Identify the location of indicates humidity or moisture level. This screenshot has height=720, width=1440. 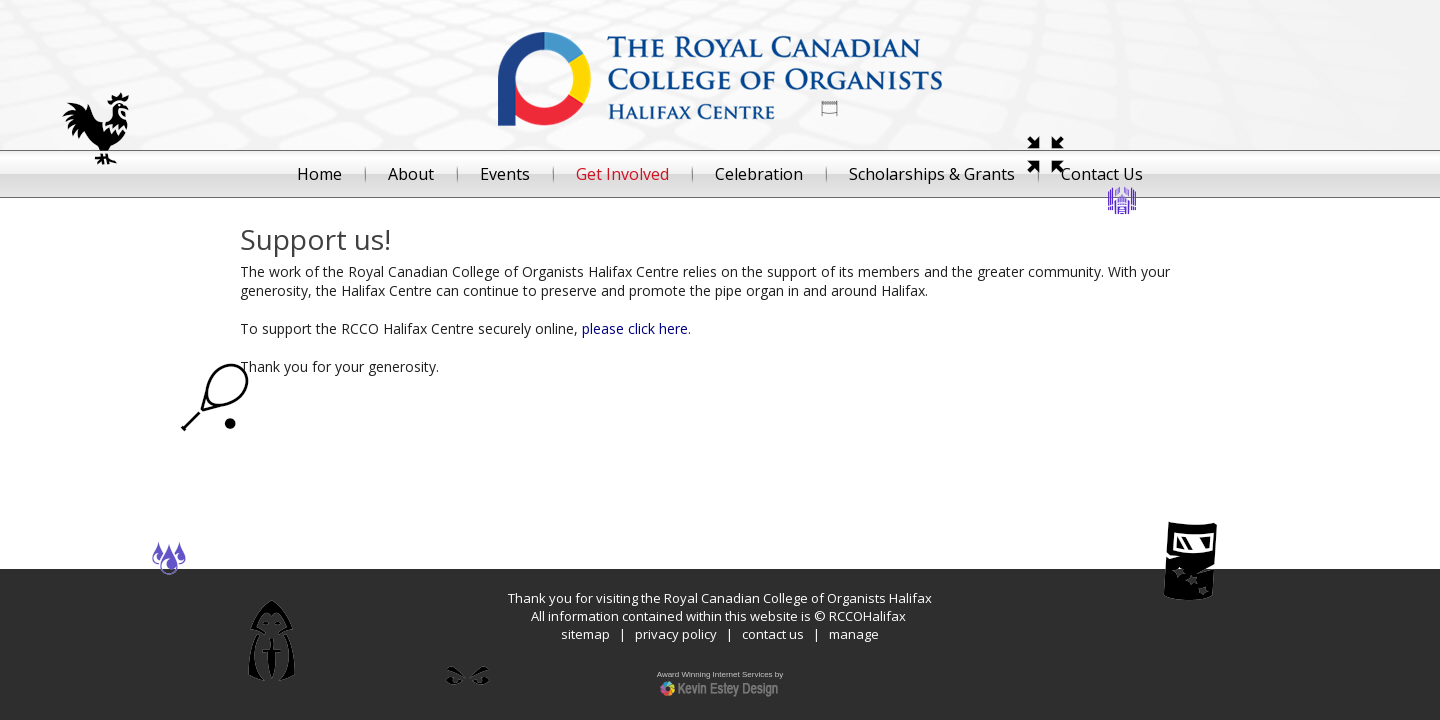
(169, 558).